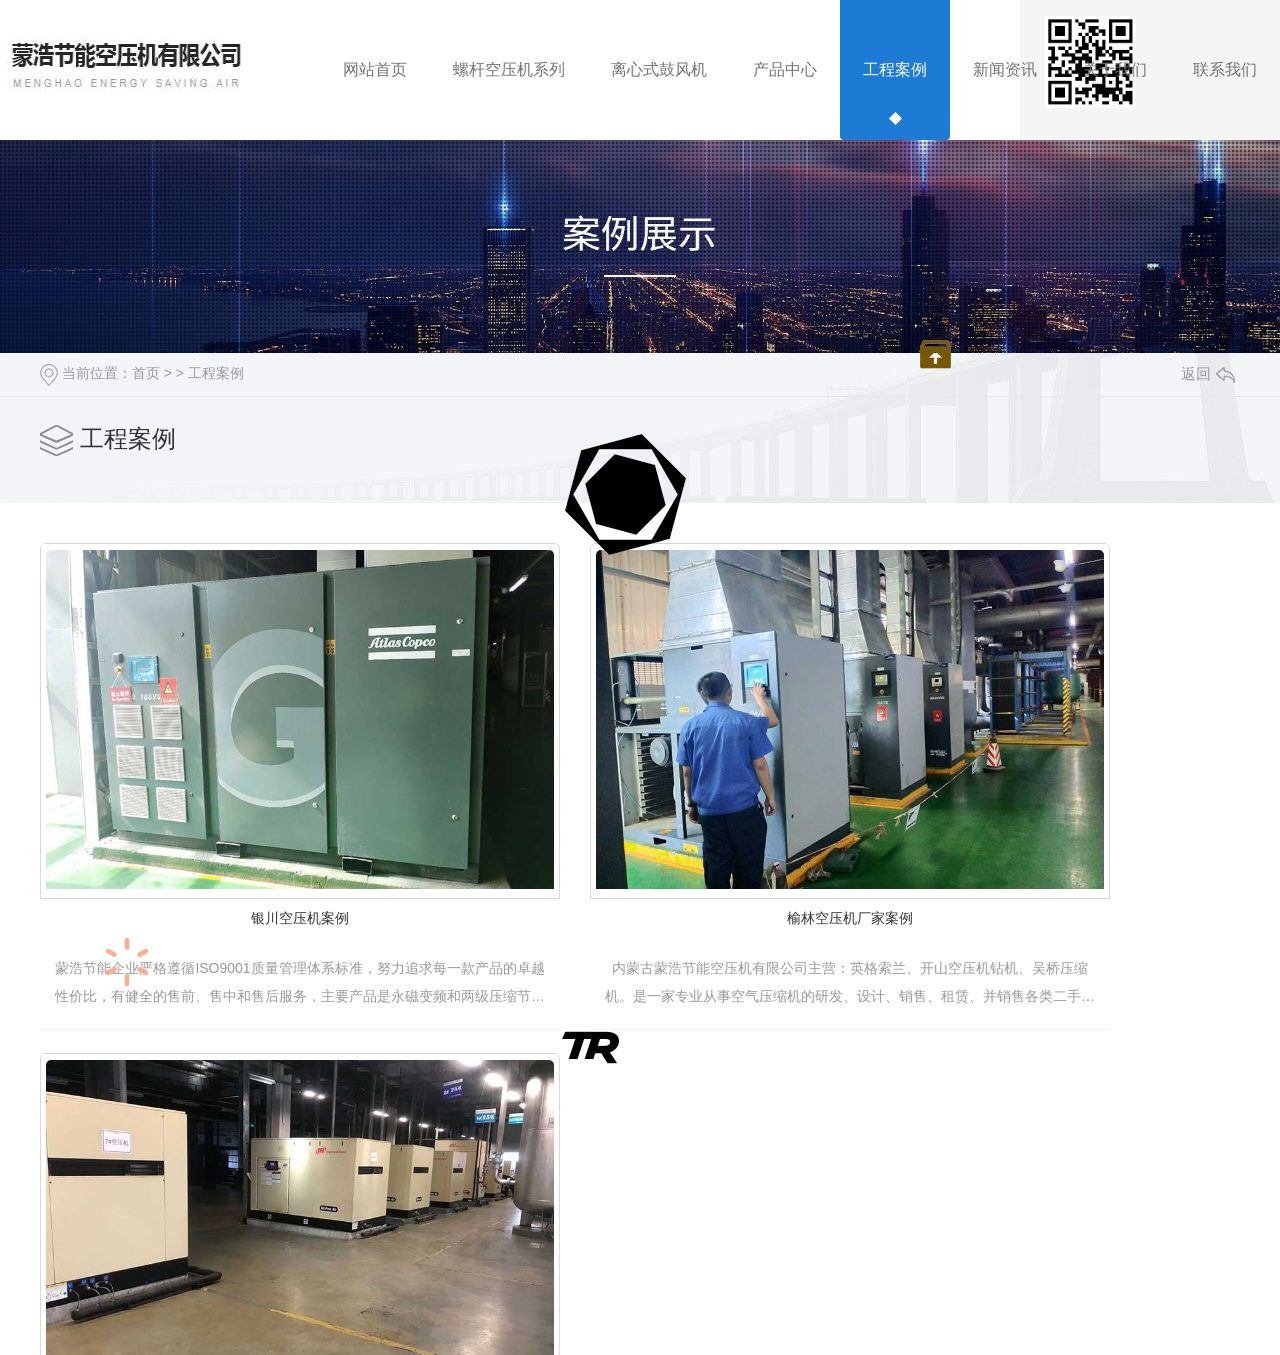 This screenshot has height=1355, width=1280. I want to click on loading content in progress, so click(127, 962).